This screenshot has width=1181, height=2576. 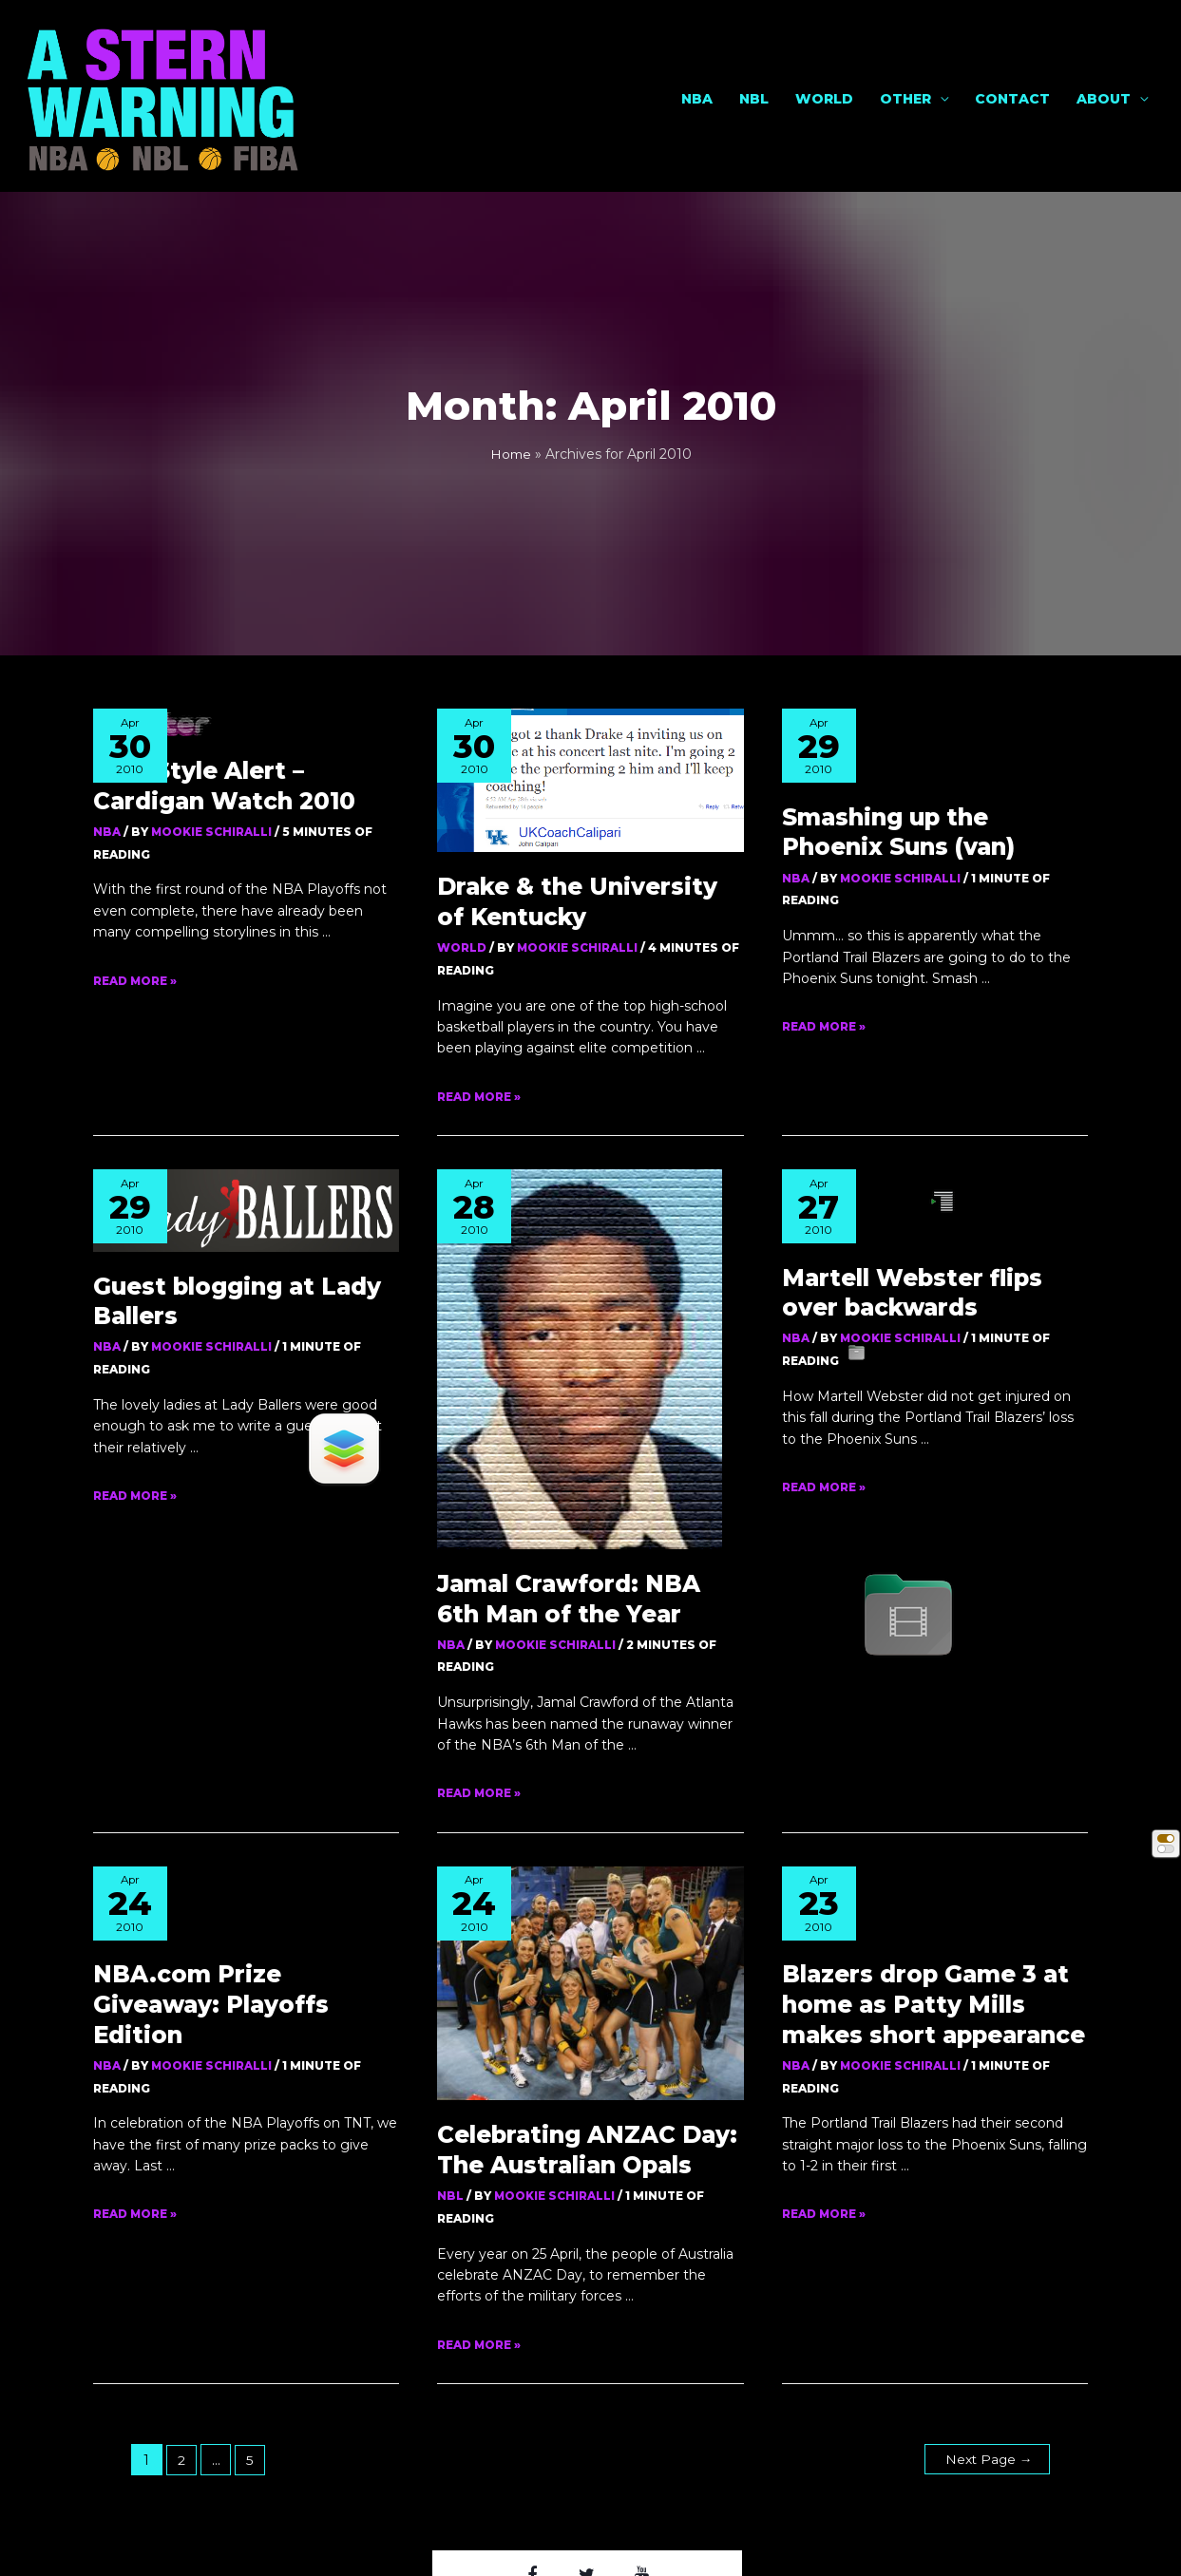 I want to click on open desktop preferences or settings, so click(x=1166, y=1844).